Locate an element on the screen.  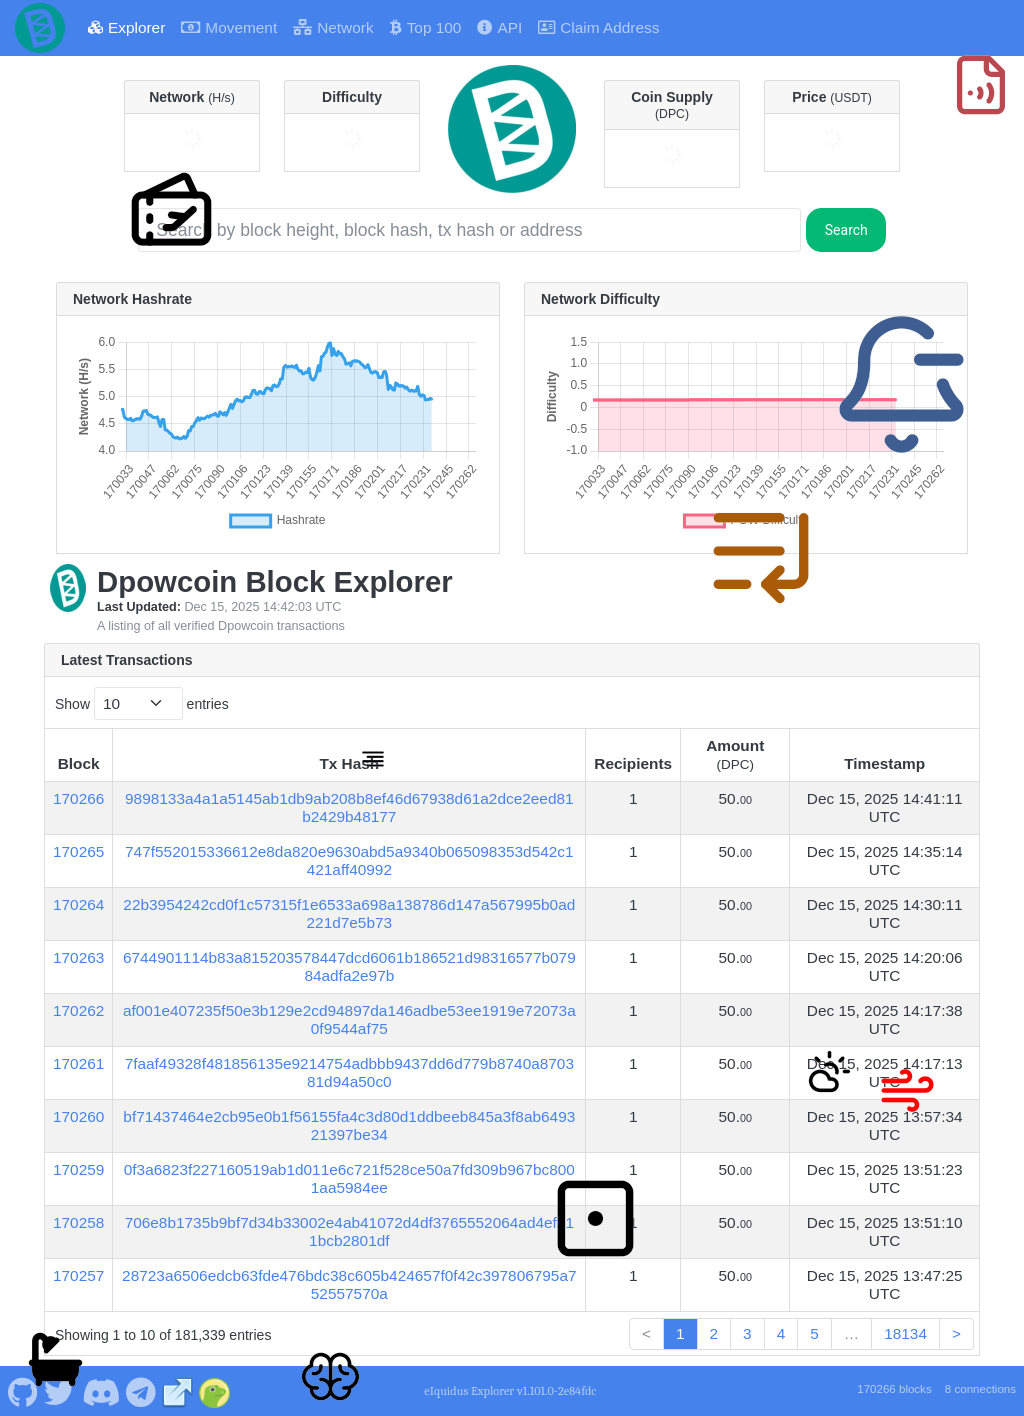
indicates a selected or active state is located at coordinates (595, 1218).